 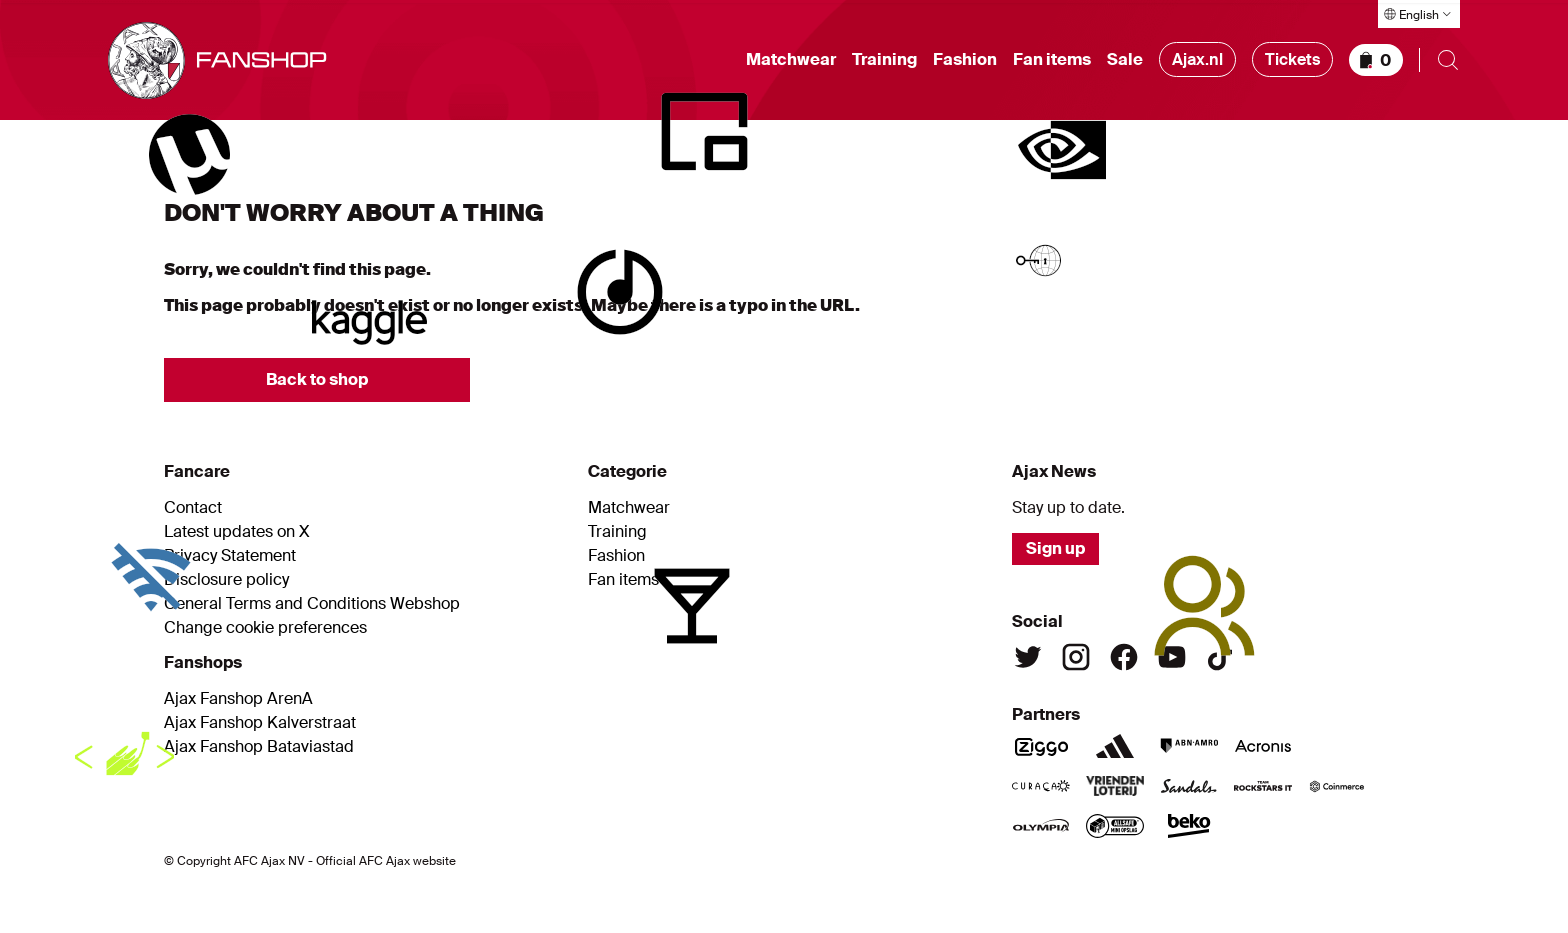 What do you see at coordinates (704, 131) in the screenshot?
I see `enable picture-in-picture mode` at bounding box center [704, 131].